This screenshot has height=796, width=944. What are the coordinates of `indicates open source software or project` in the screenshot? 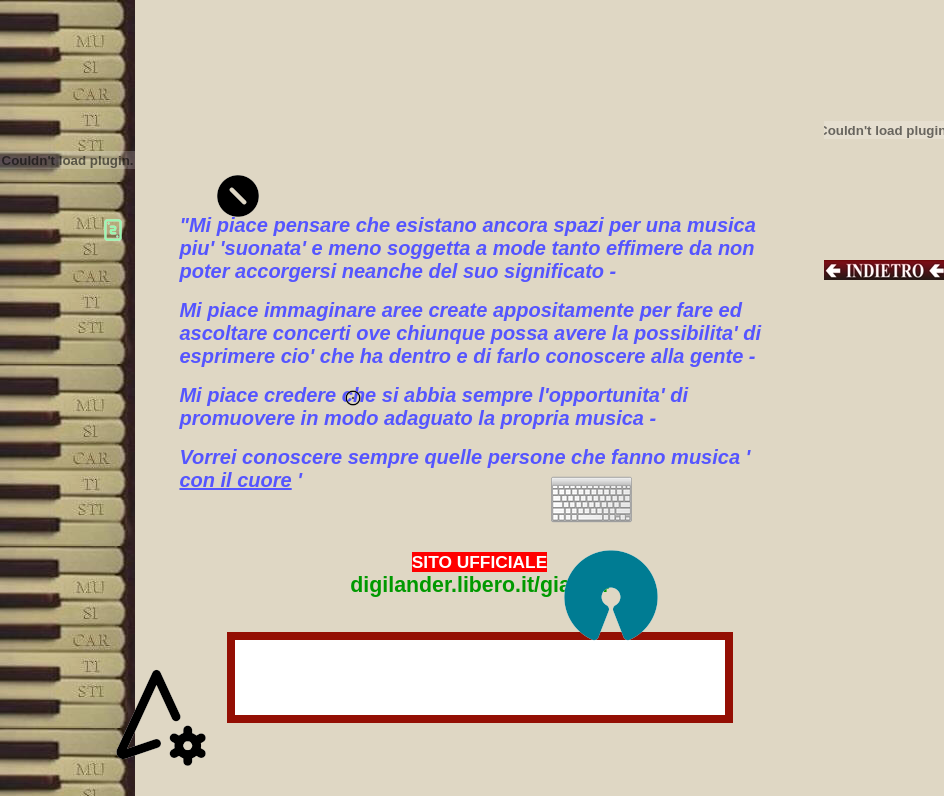 It's located at (611, 597).